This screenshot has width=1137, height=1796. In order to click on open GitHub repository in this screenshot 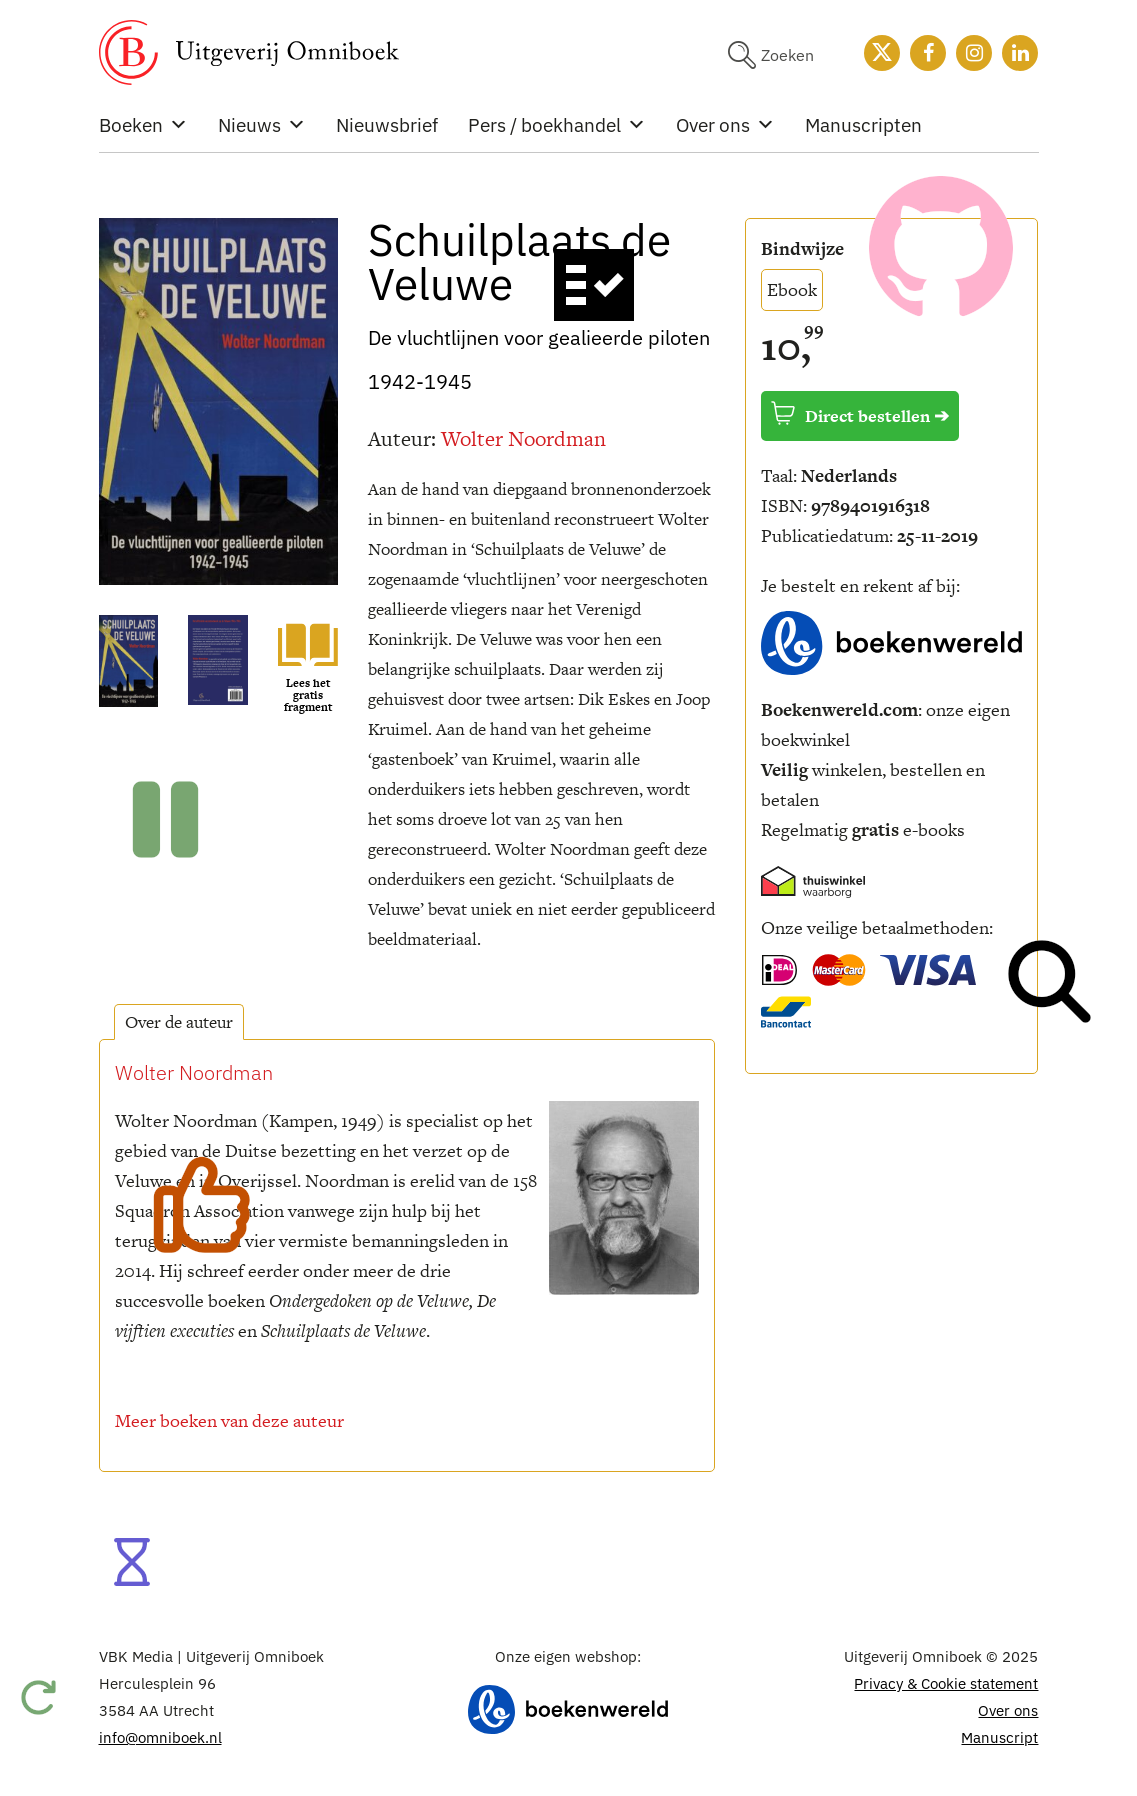, I will do `click(941, 248)`.